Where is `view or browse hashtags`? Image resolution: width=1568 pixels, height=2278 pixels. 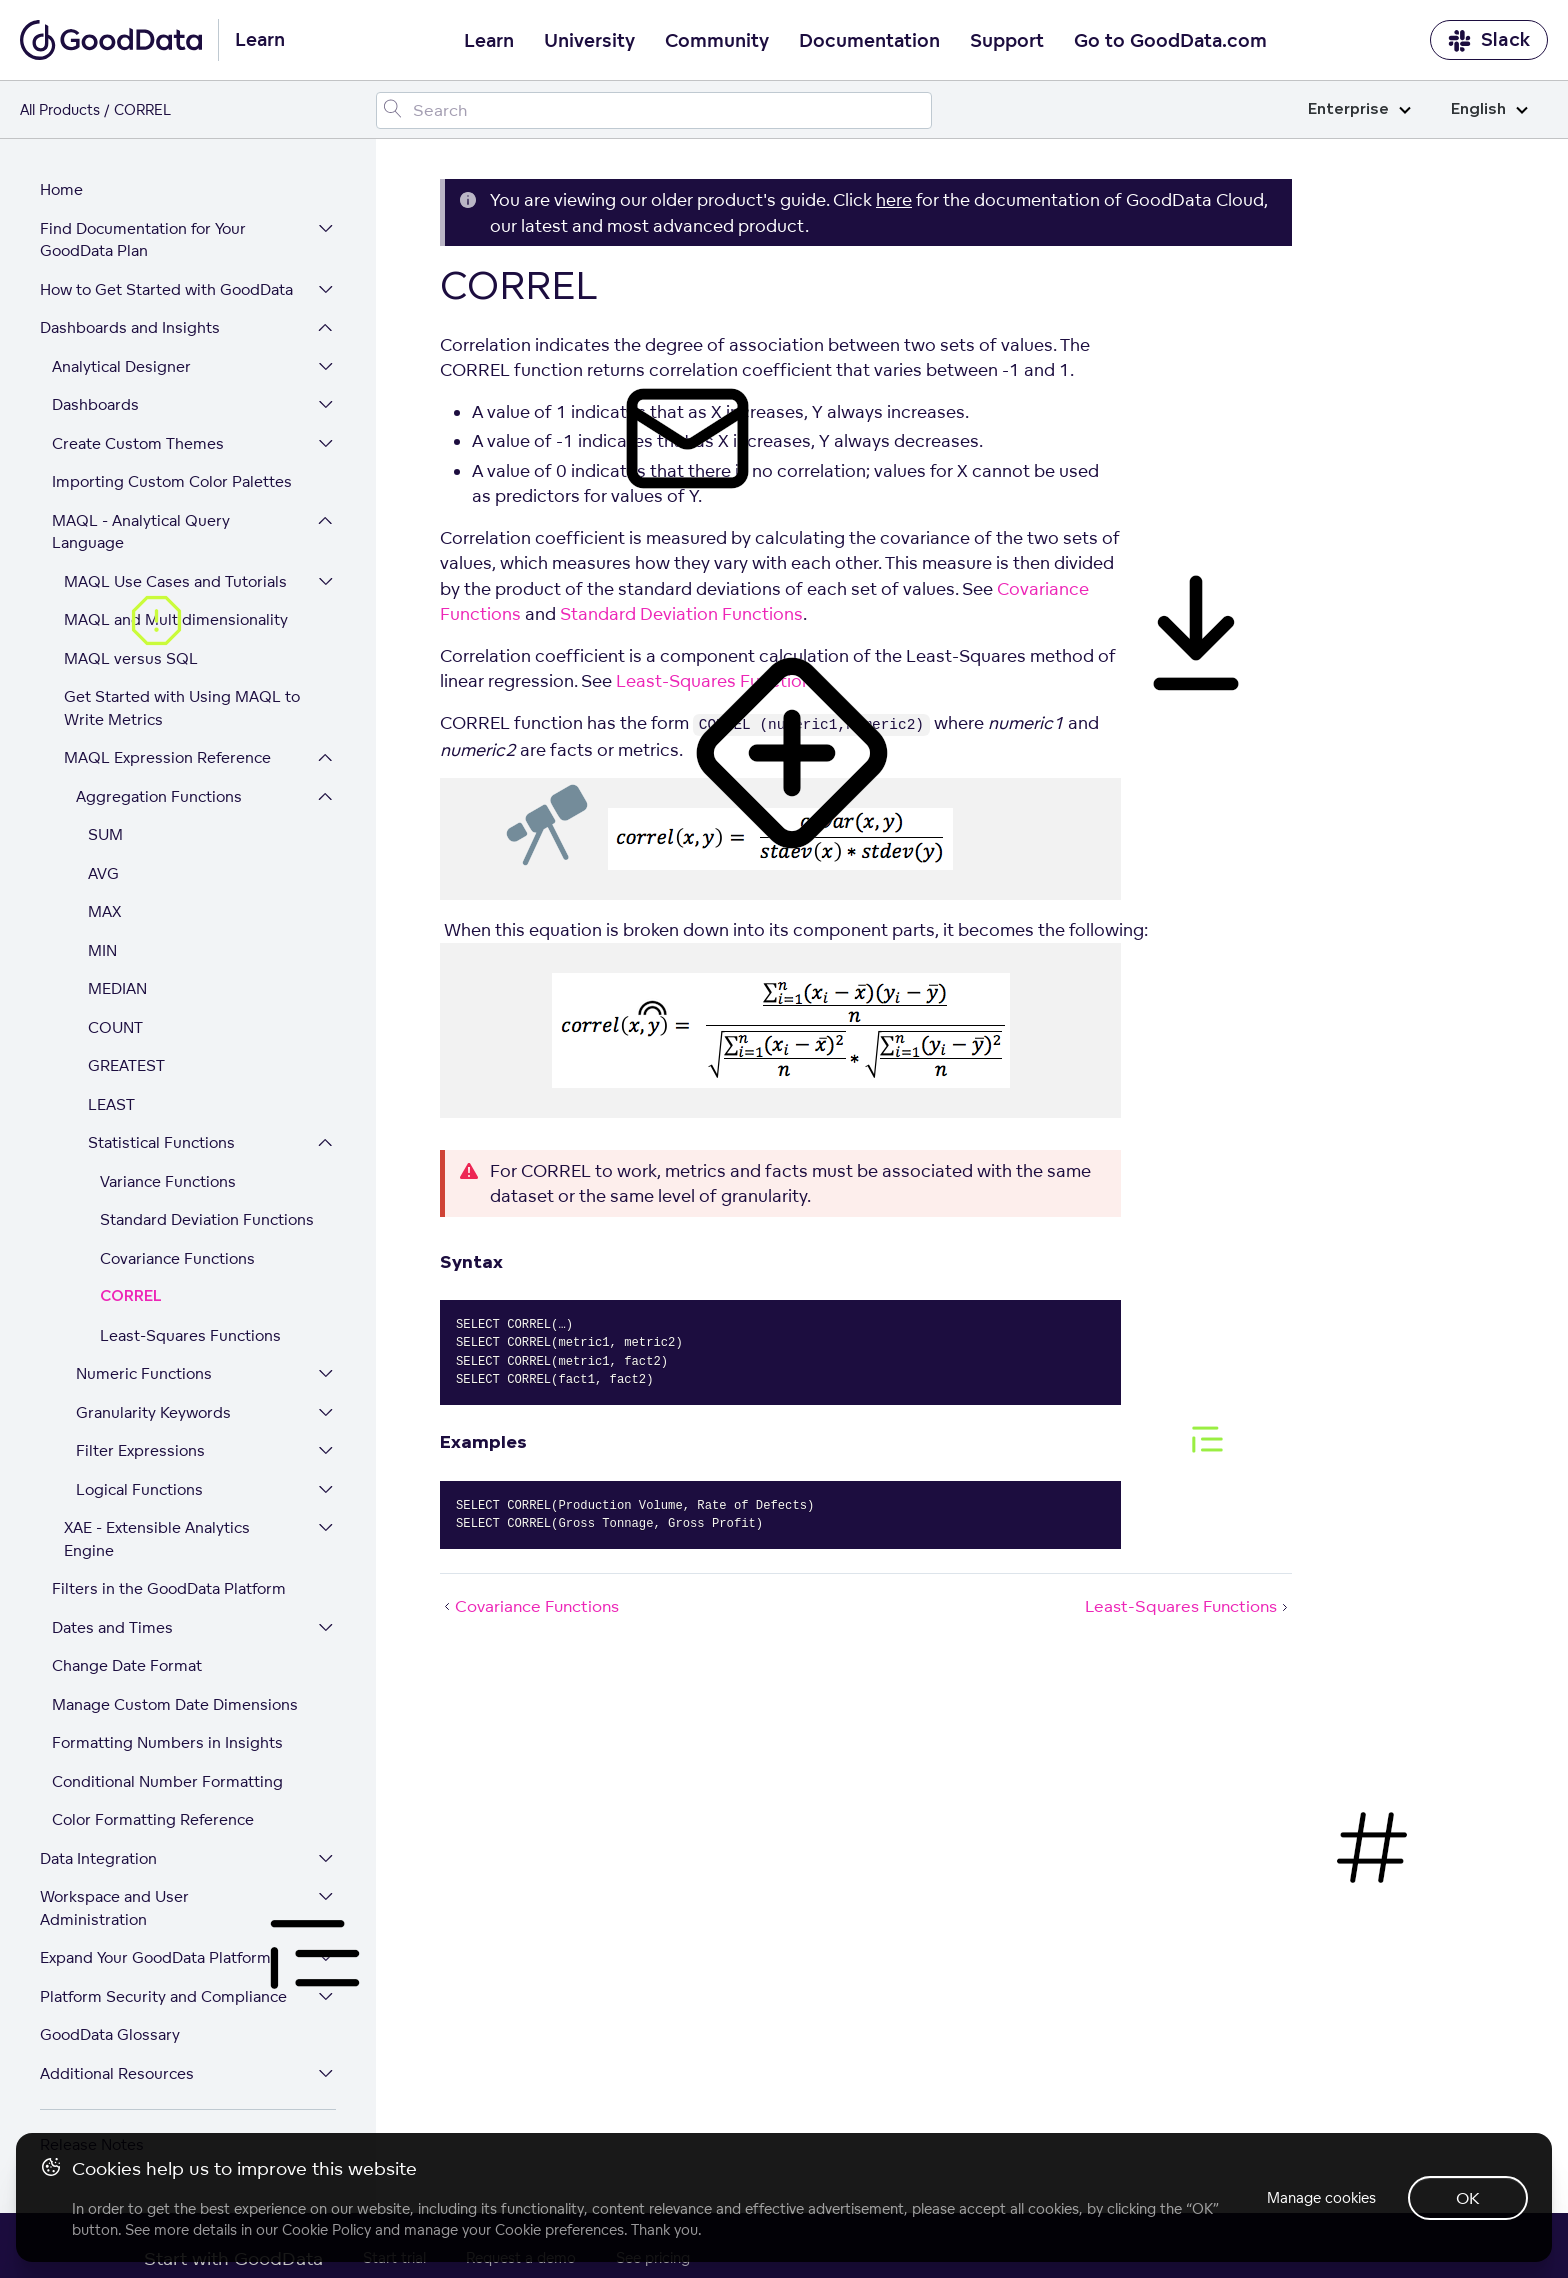
view or browse hashtags is located at coordinates (1372, 1848).